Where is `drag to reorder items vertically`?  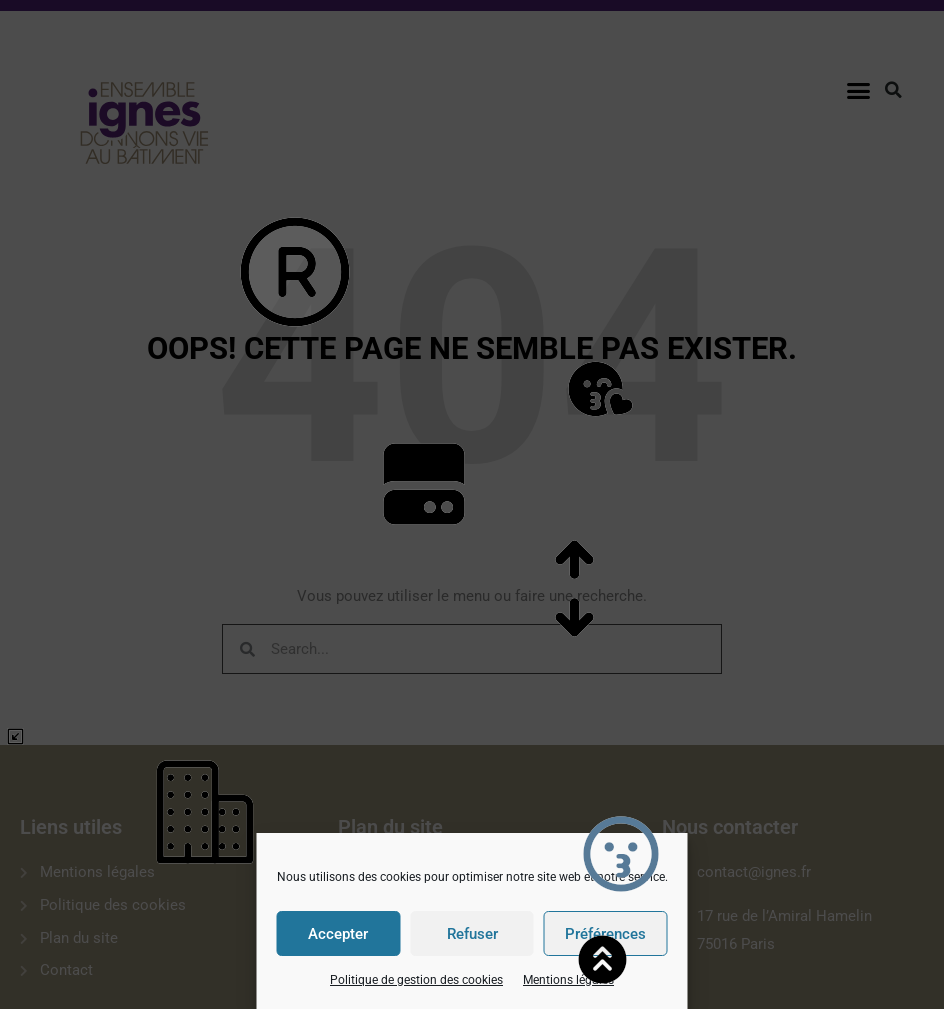
drag to reorder items vertically is located at coordinates (574, 588).